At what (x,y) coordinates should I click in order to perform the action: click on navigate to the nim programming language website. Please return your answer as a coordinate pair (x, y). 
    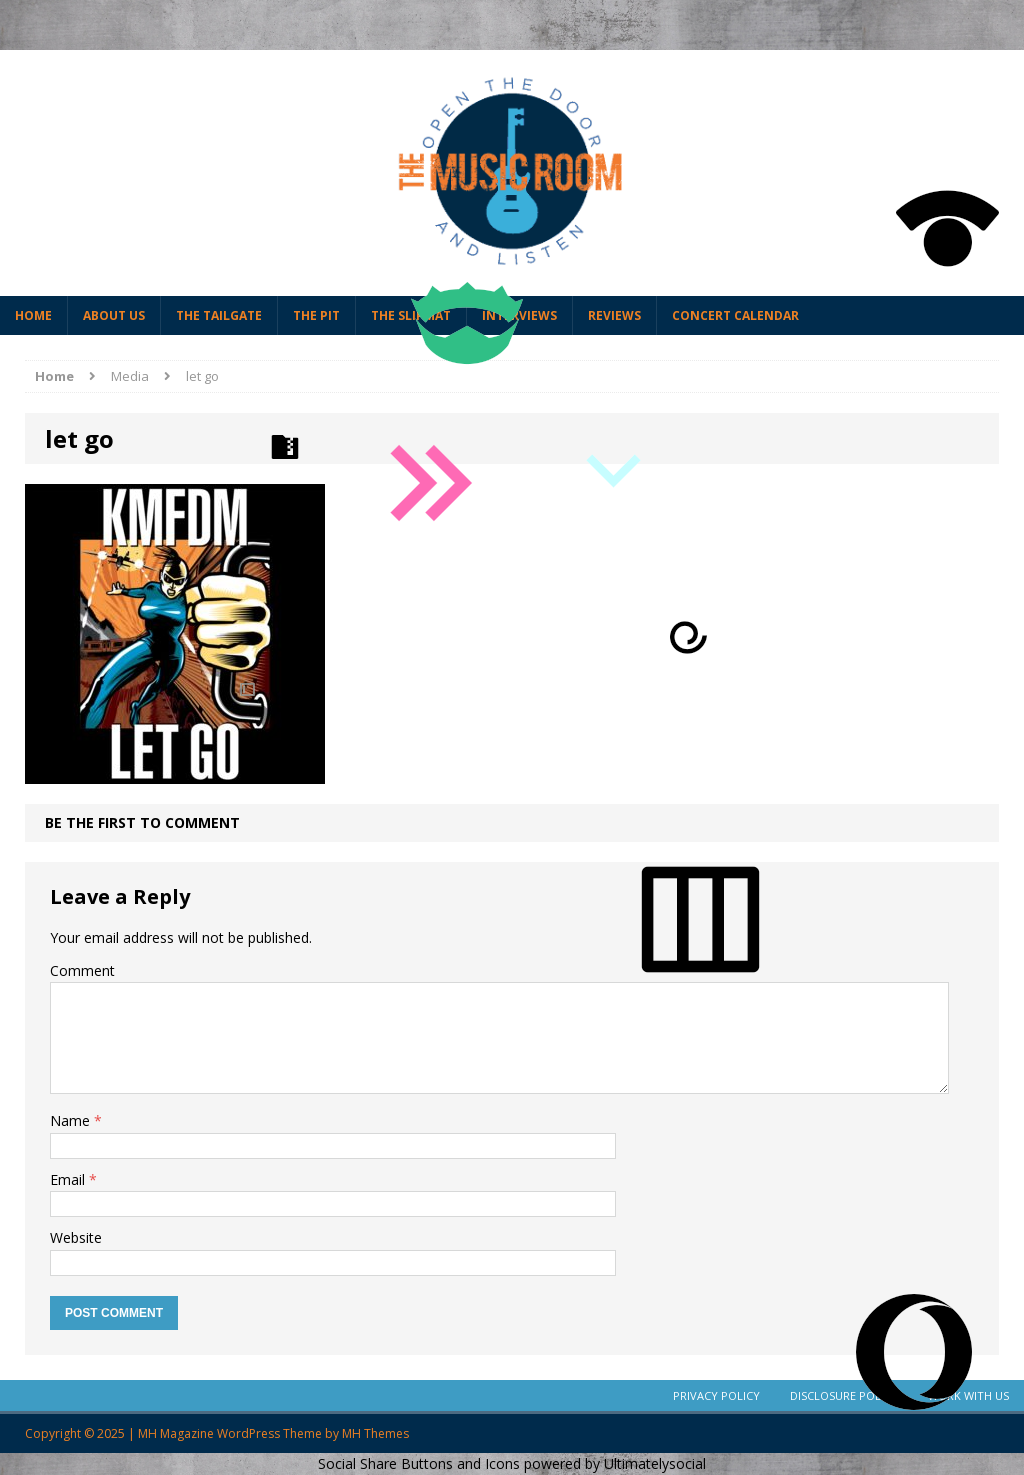
    Looking at the image, I should click on (467, 323).